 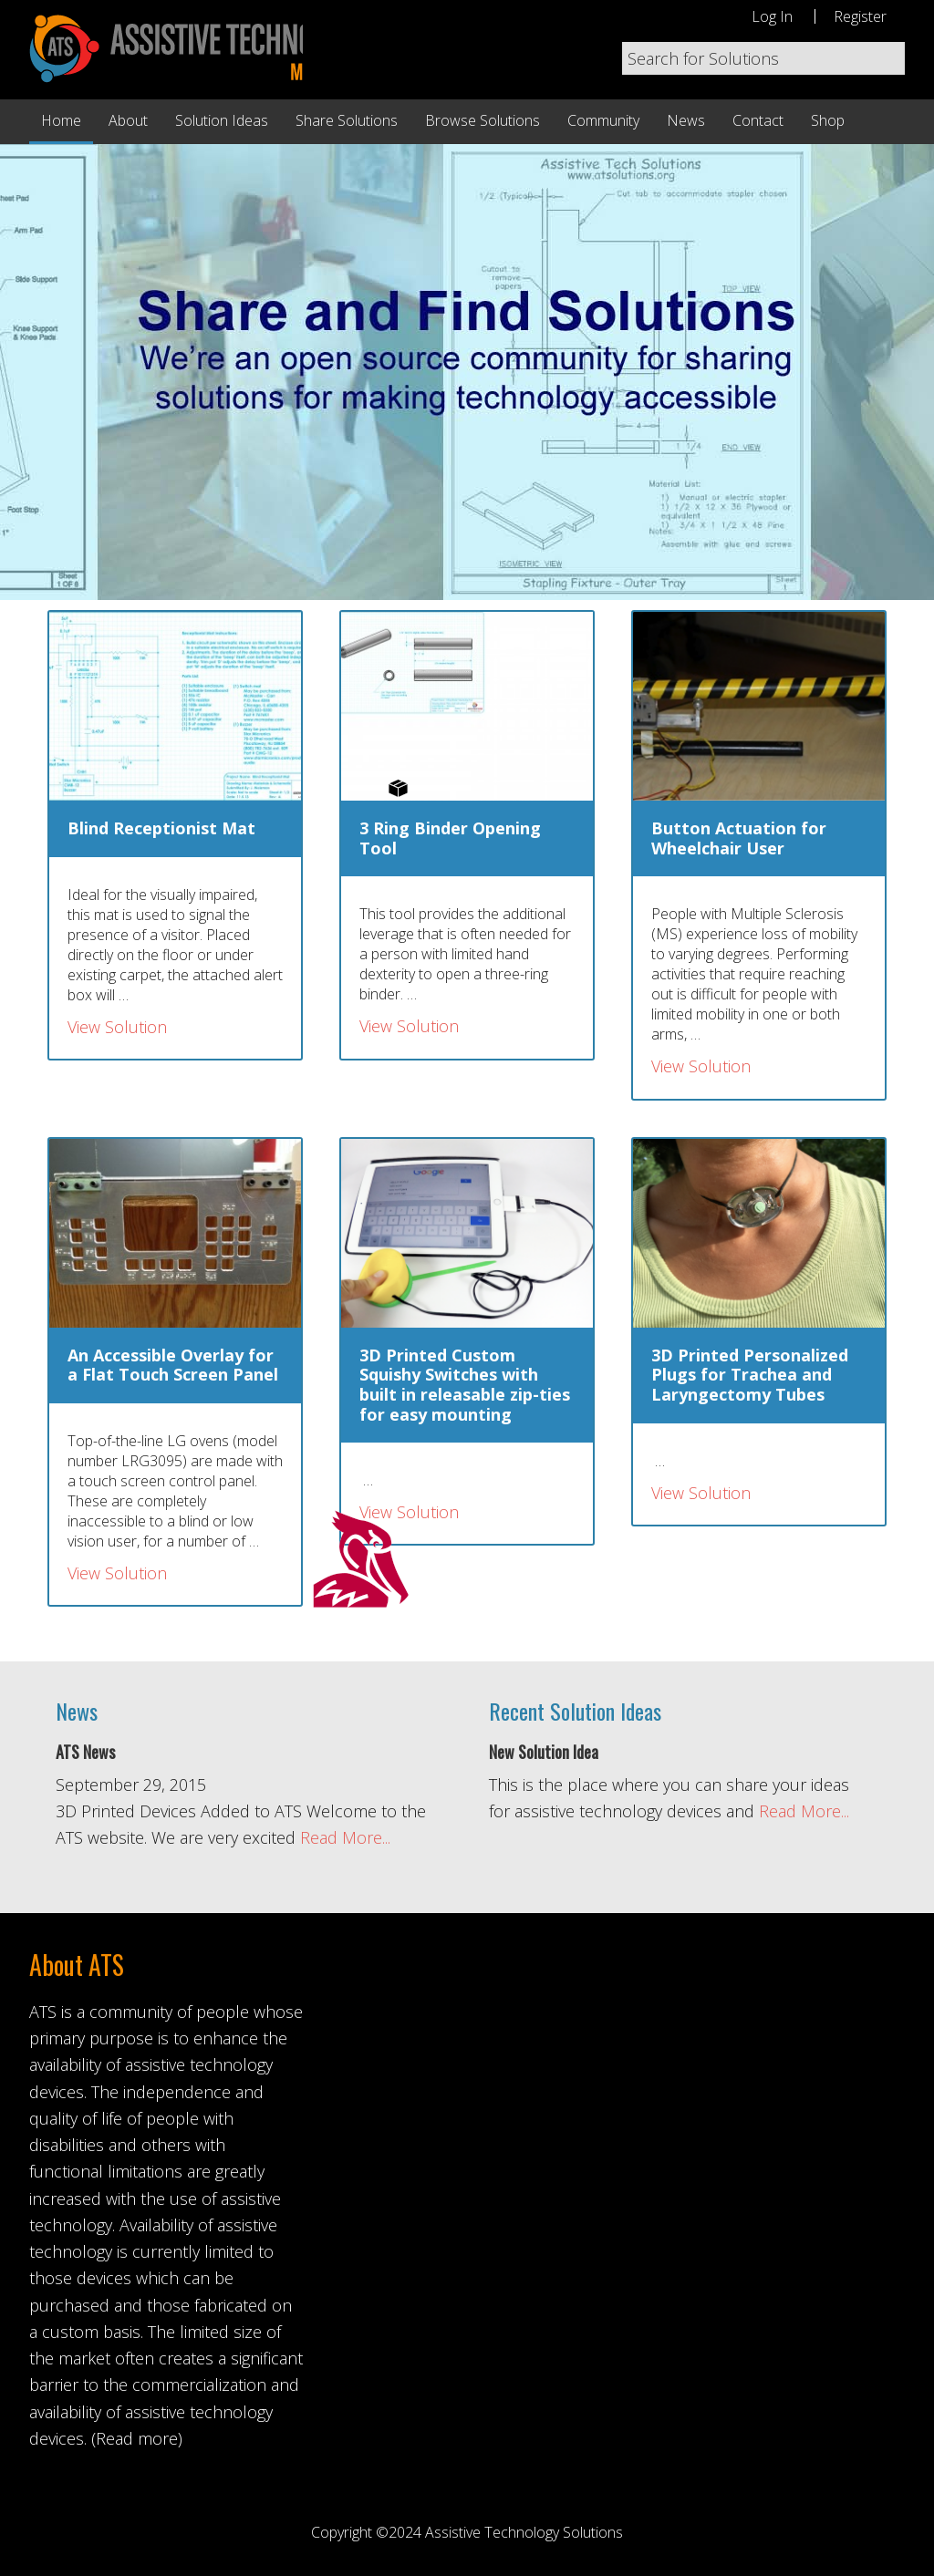 What do you see at coordinates (398, 788) in the screenshot?
I see `view package or shipment status` at bounding box center [398, 788].